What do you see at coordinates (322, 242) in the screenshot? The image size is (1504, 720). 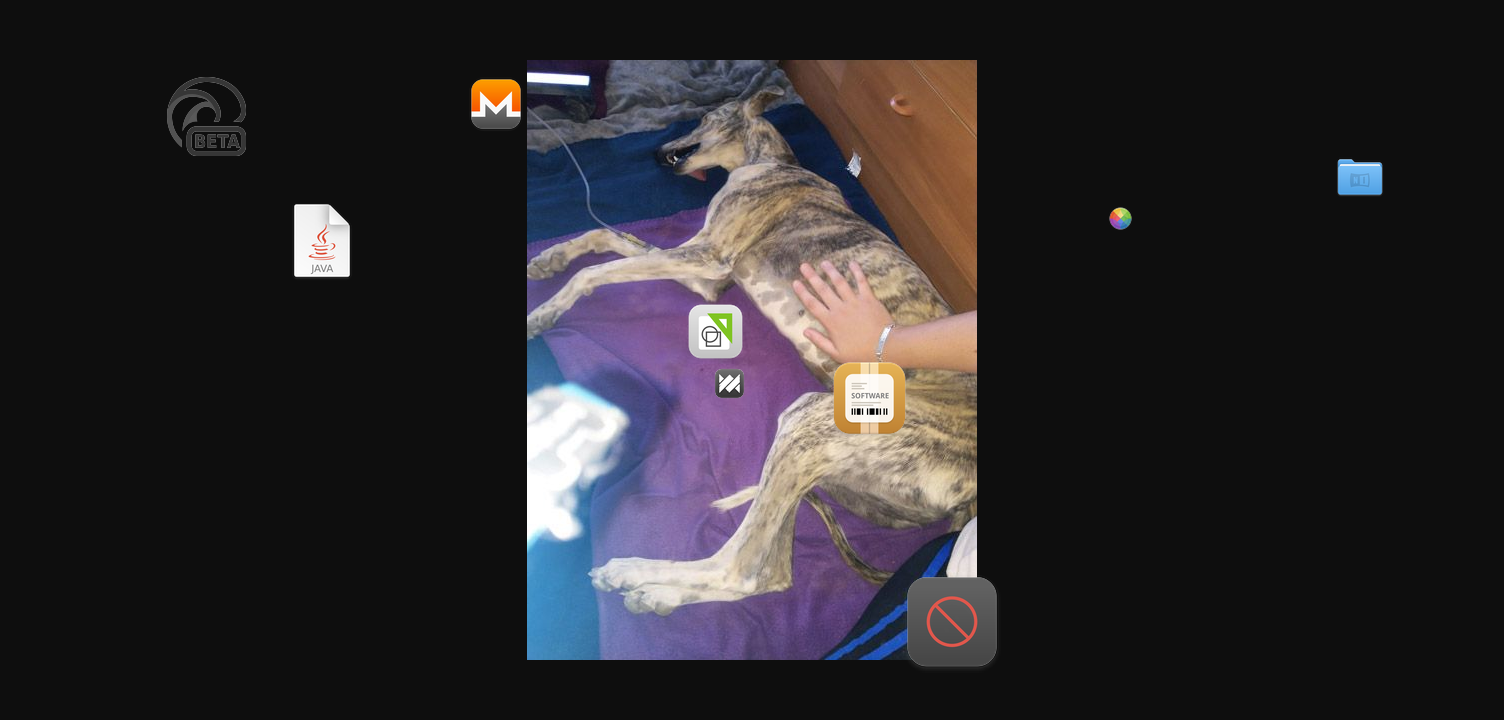 I see `a java source code file` at bounding box center [322, 242].